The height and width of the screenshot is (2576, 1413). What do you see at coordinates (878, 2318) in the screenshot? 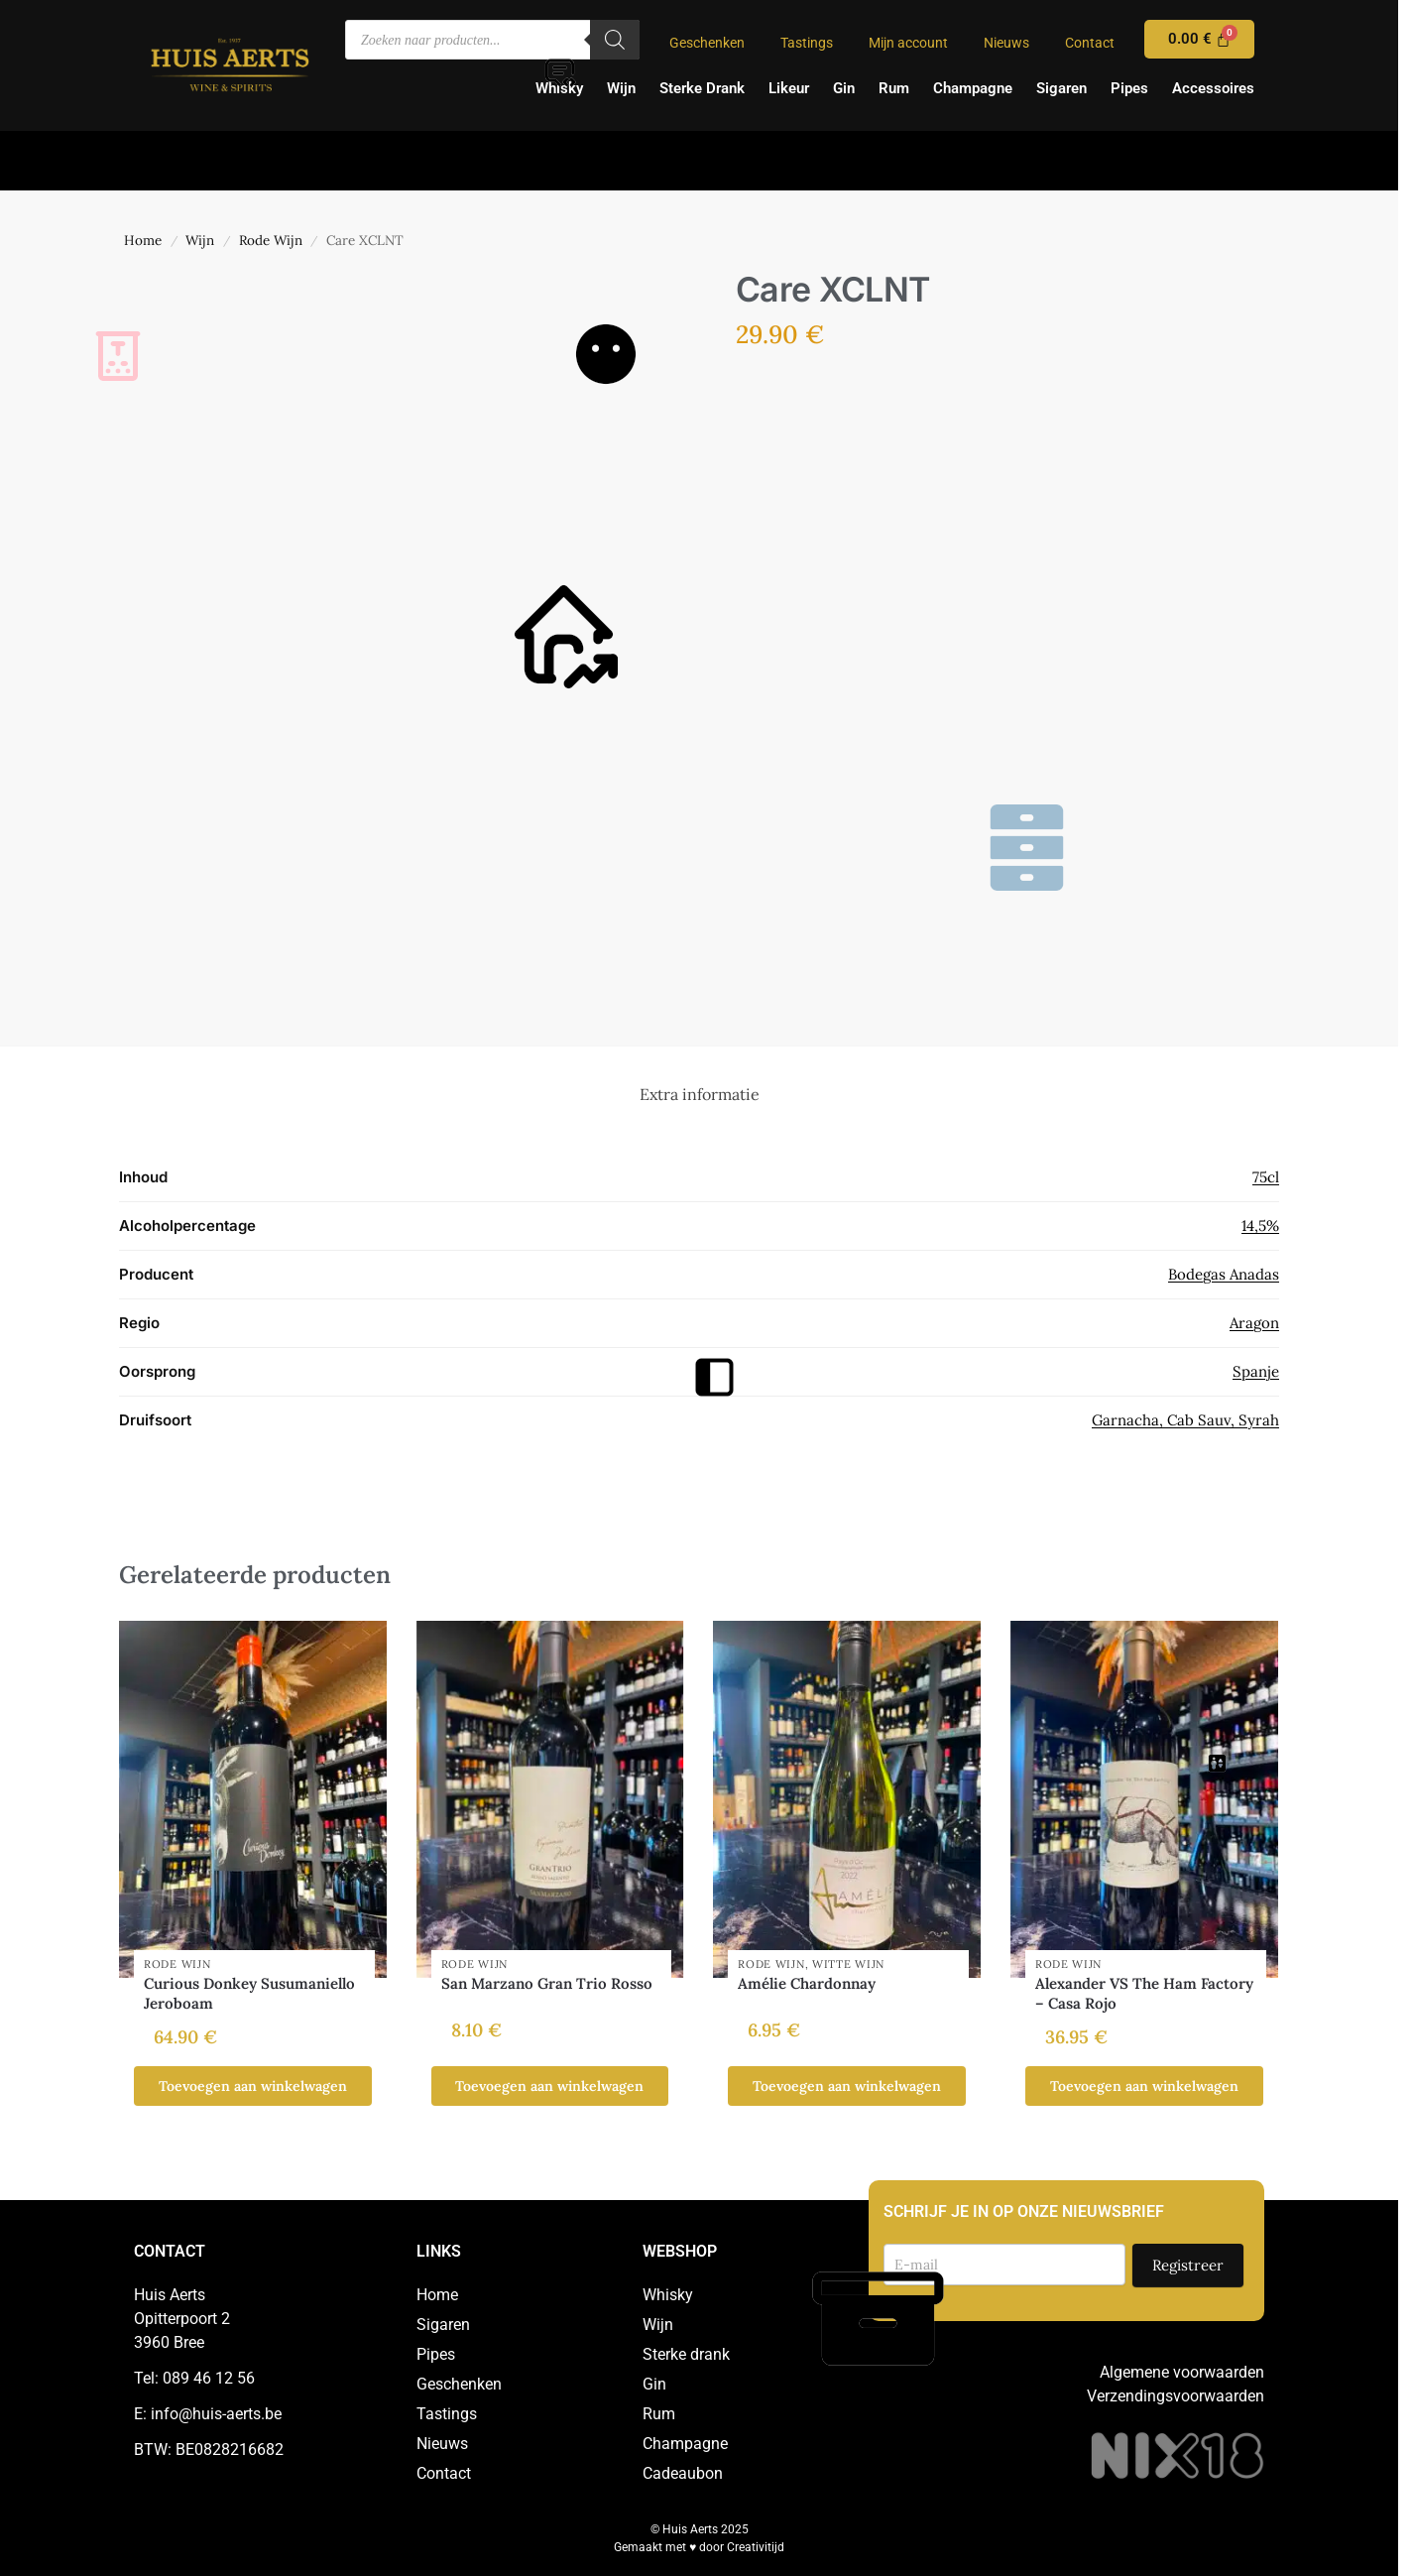
I see `archive this item` at bounding box center [878, 2318].